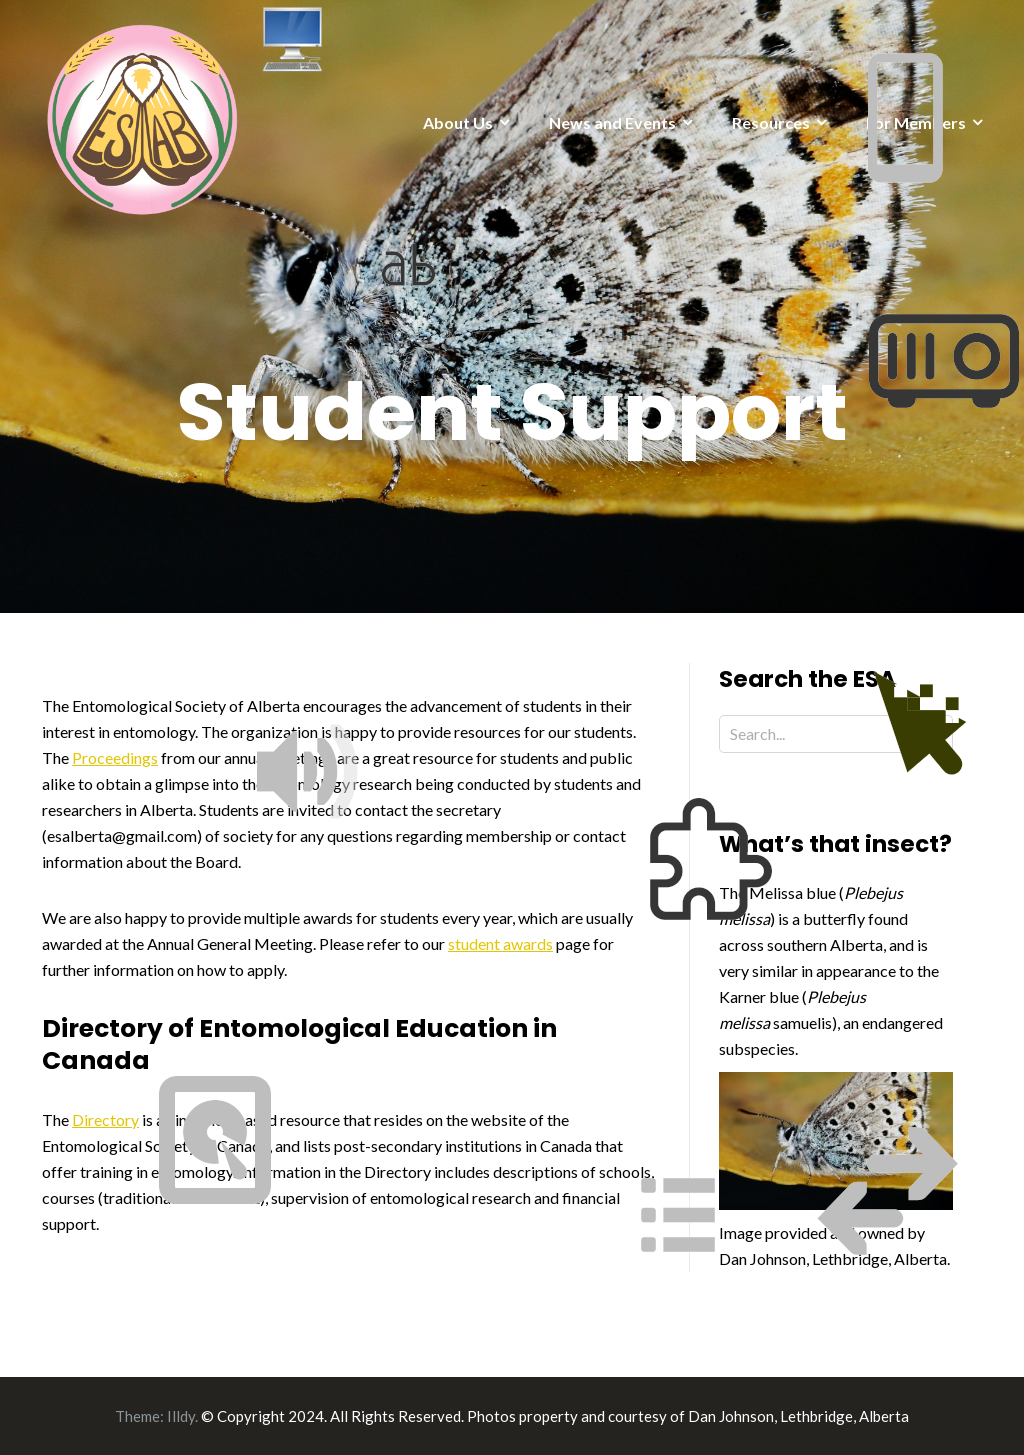 Image resolution: width=1024 pixels, height=1455 pixels. I want to click on indicates medium volume level, so click(310, 771).